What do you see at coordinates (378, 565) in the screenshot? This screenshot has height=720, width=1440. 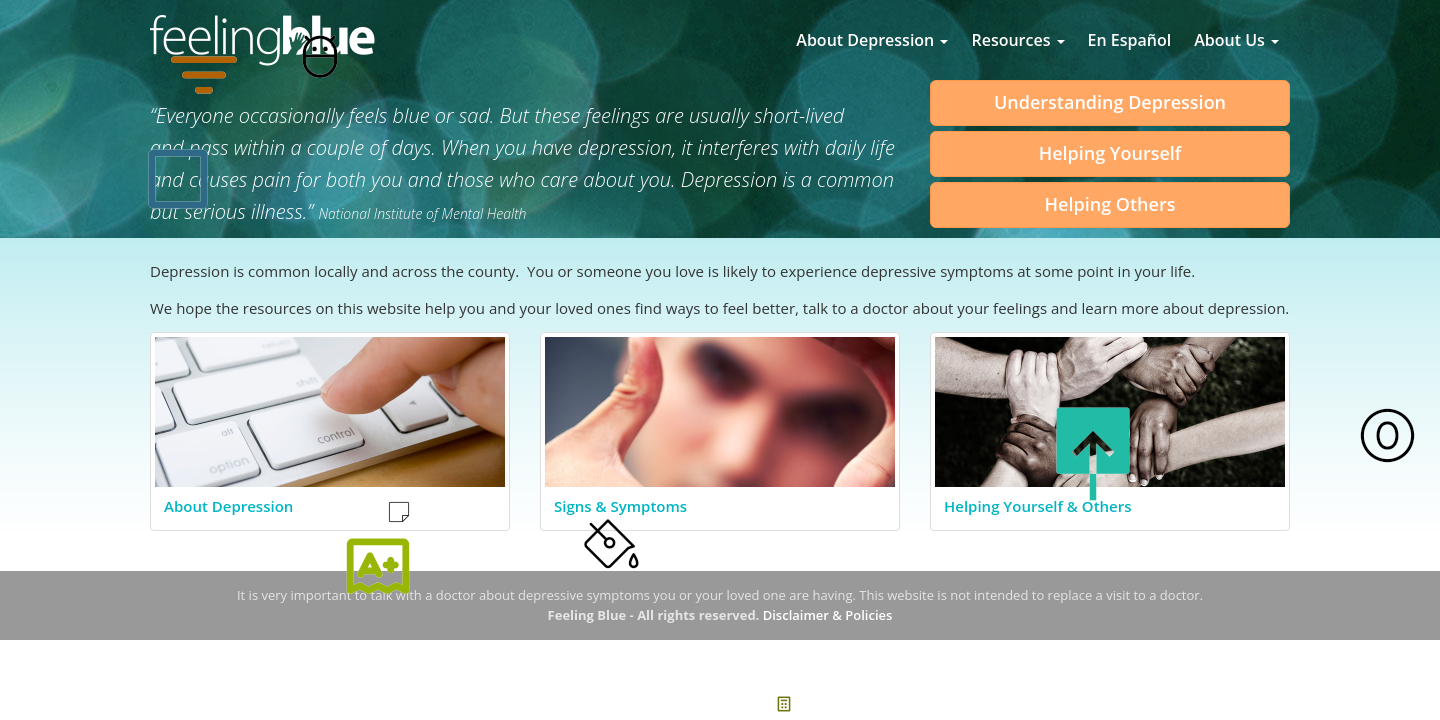 I see `view exam or test results` at bounding box center [378, 565].